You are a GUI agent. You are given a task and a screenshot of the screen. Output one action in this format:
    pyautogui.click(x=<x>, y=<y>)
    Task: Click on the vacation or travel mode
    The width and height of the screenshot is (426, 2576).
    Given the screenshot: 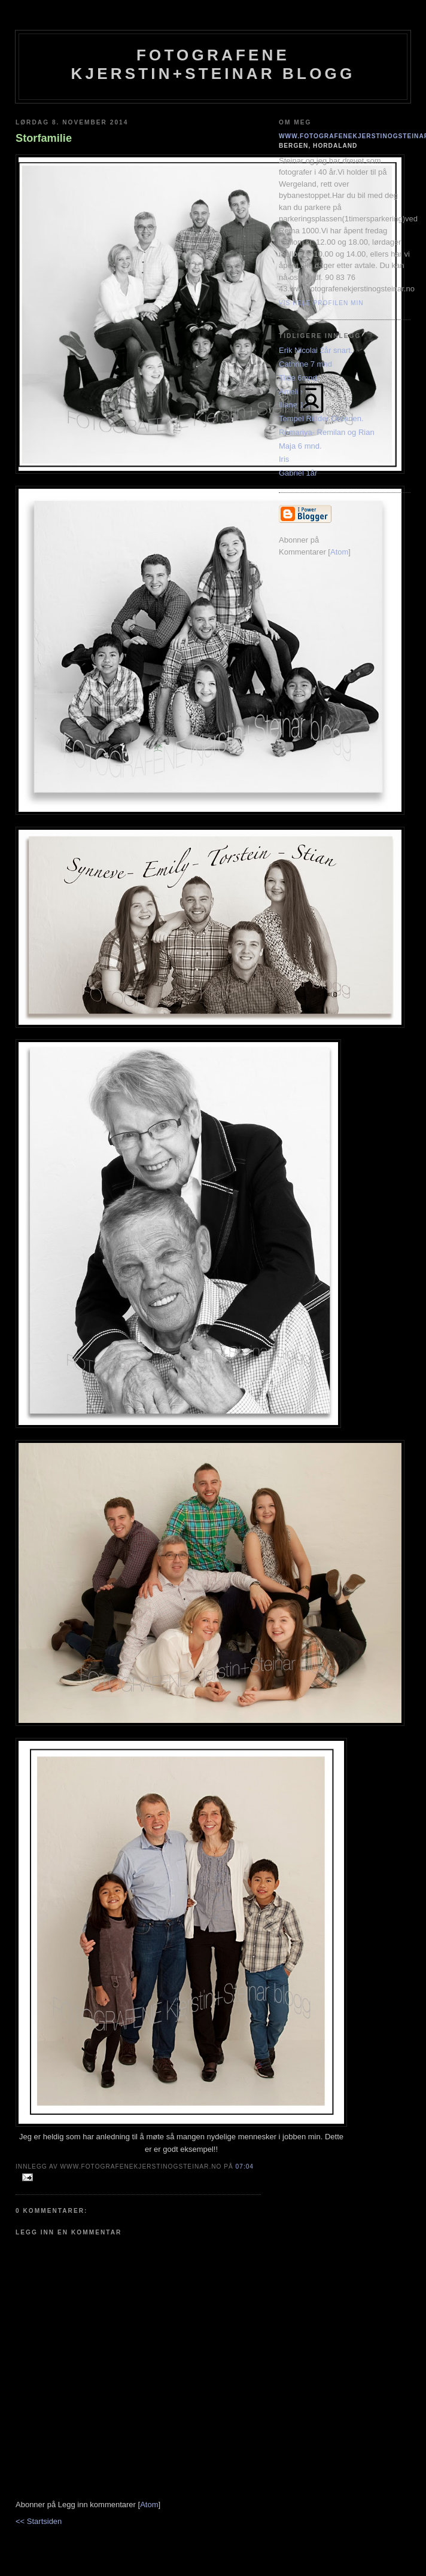 What is the action you would take?
    pyautogui.click(x=158, y=748)
    